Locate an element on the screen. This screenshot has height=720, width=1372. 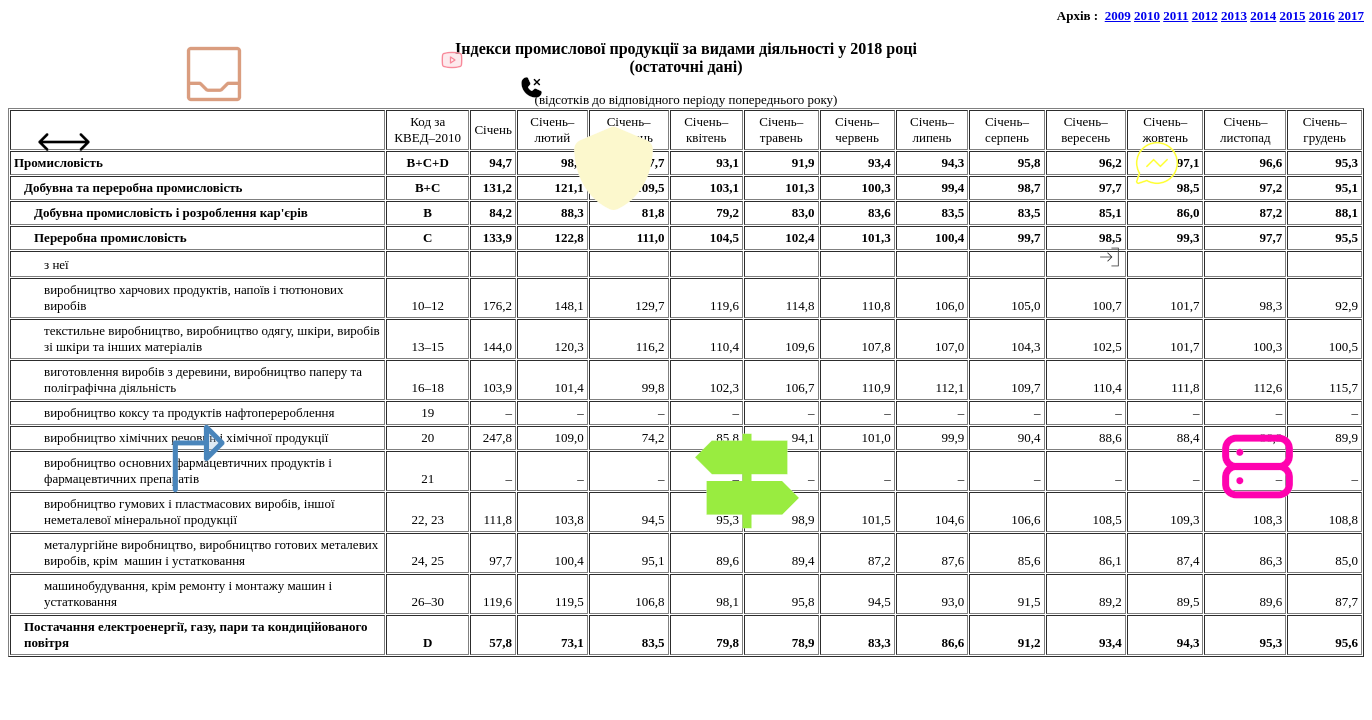
access your inbox or message tray is located at coordinates (214, 74).